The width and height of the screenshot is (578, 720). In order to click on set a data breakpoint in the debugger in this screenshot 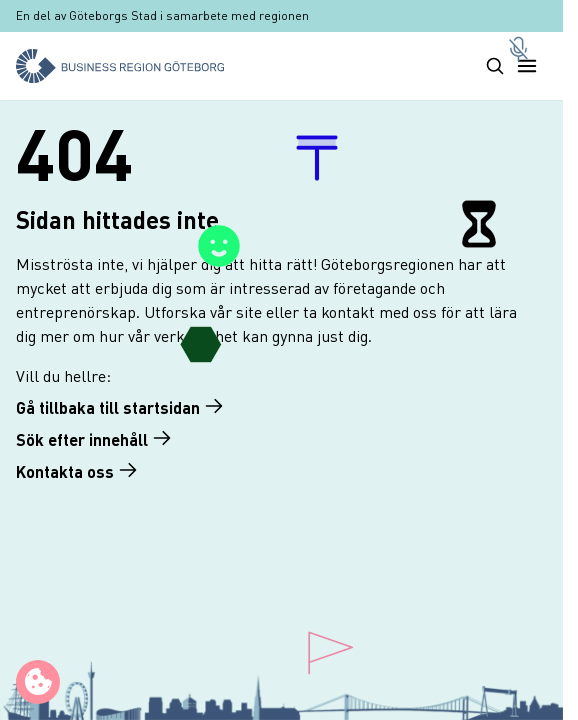, I will do `click(202, 344)`.